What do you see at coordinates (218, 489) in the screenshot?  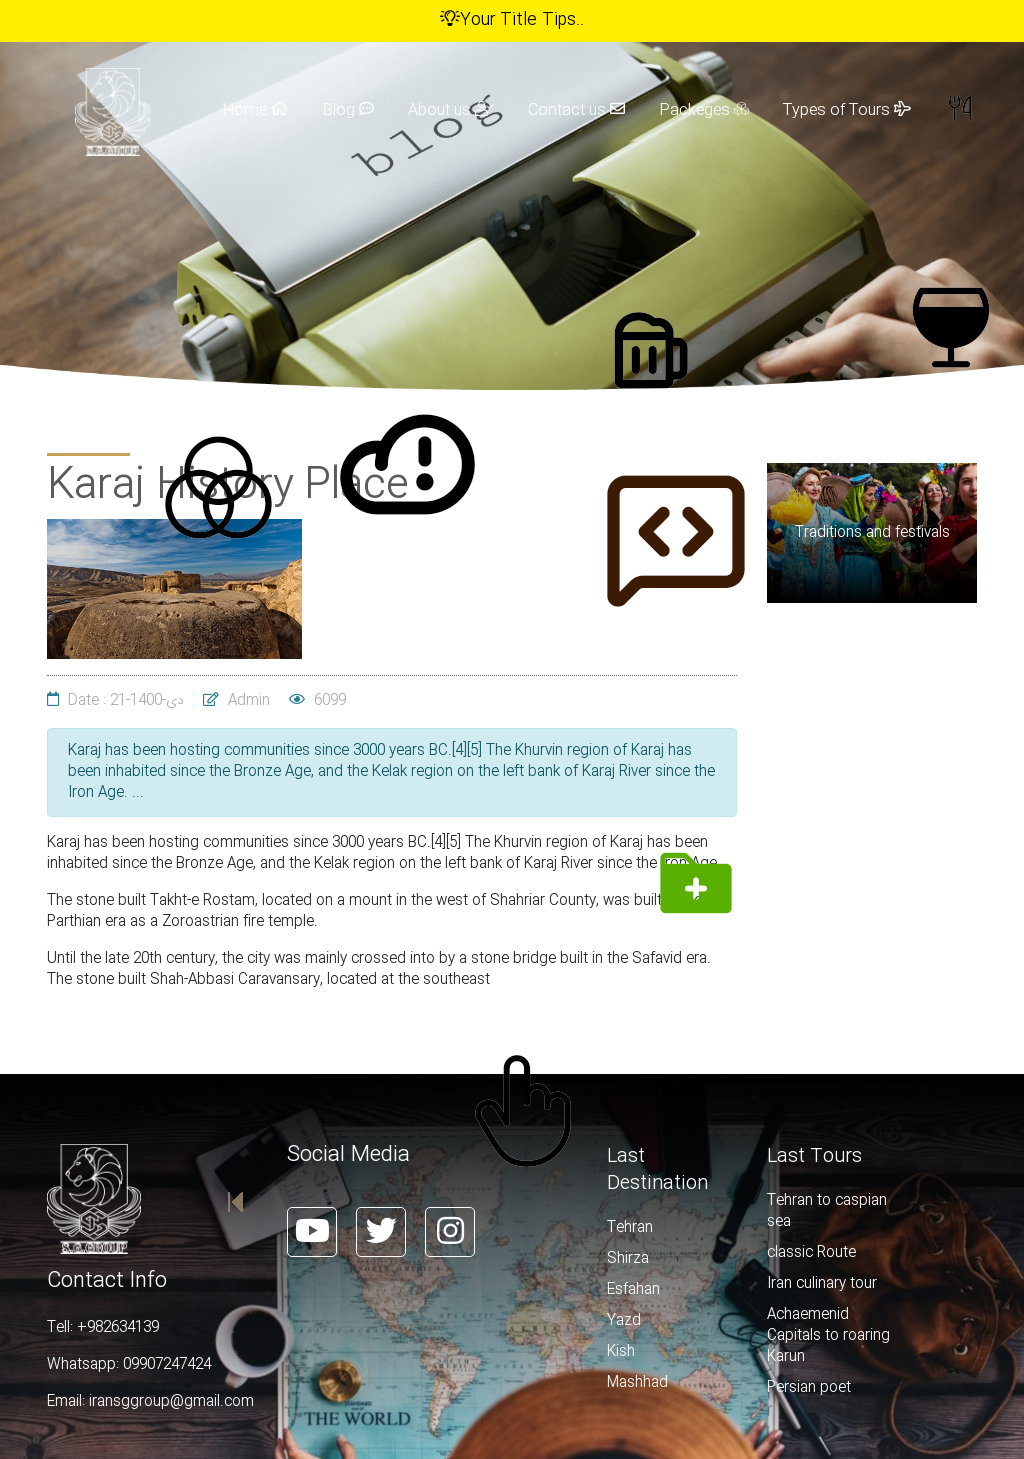 I see `view overlapping data or shared elements` at bounding box center [218, 489].